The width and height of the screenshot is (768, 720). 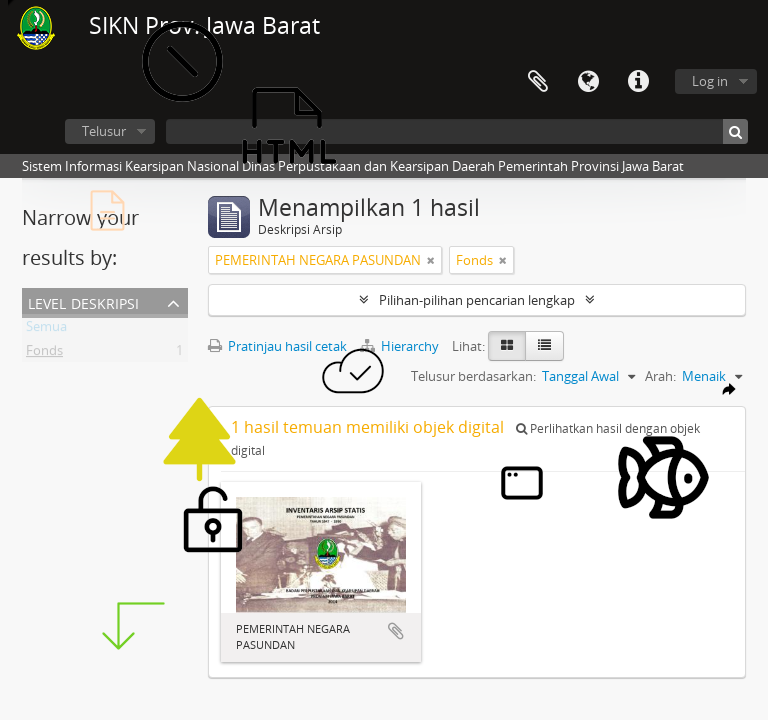 I want to click on indicates a park or nature area on a map, so click(x=199, y=439).